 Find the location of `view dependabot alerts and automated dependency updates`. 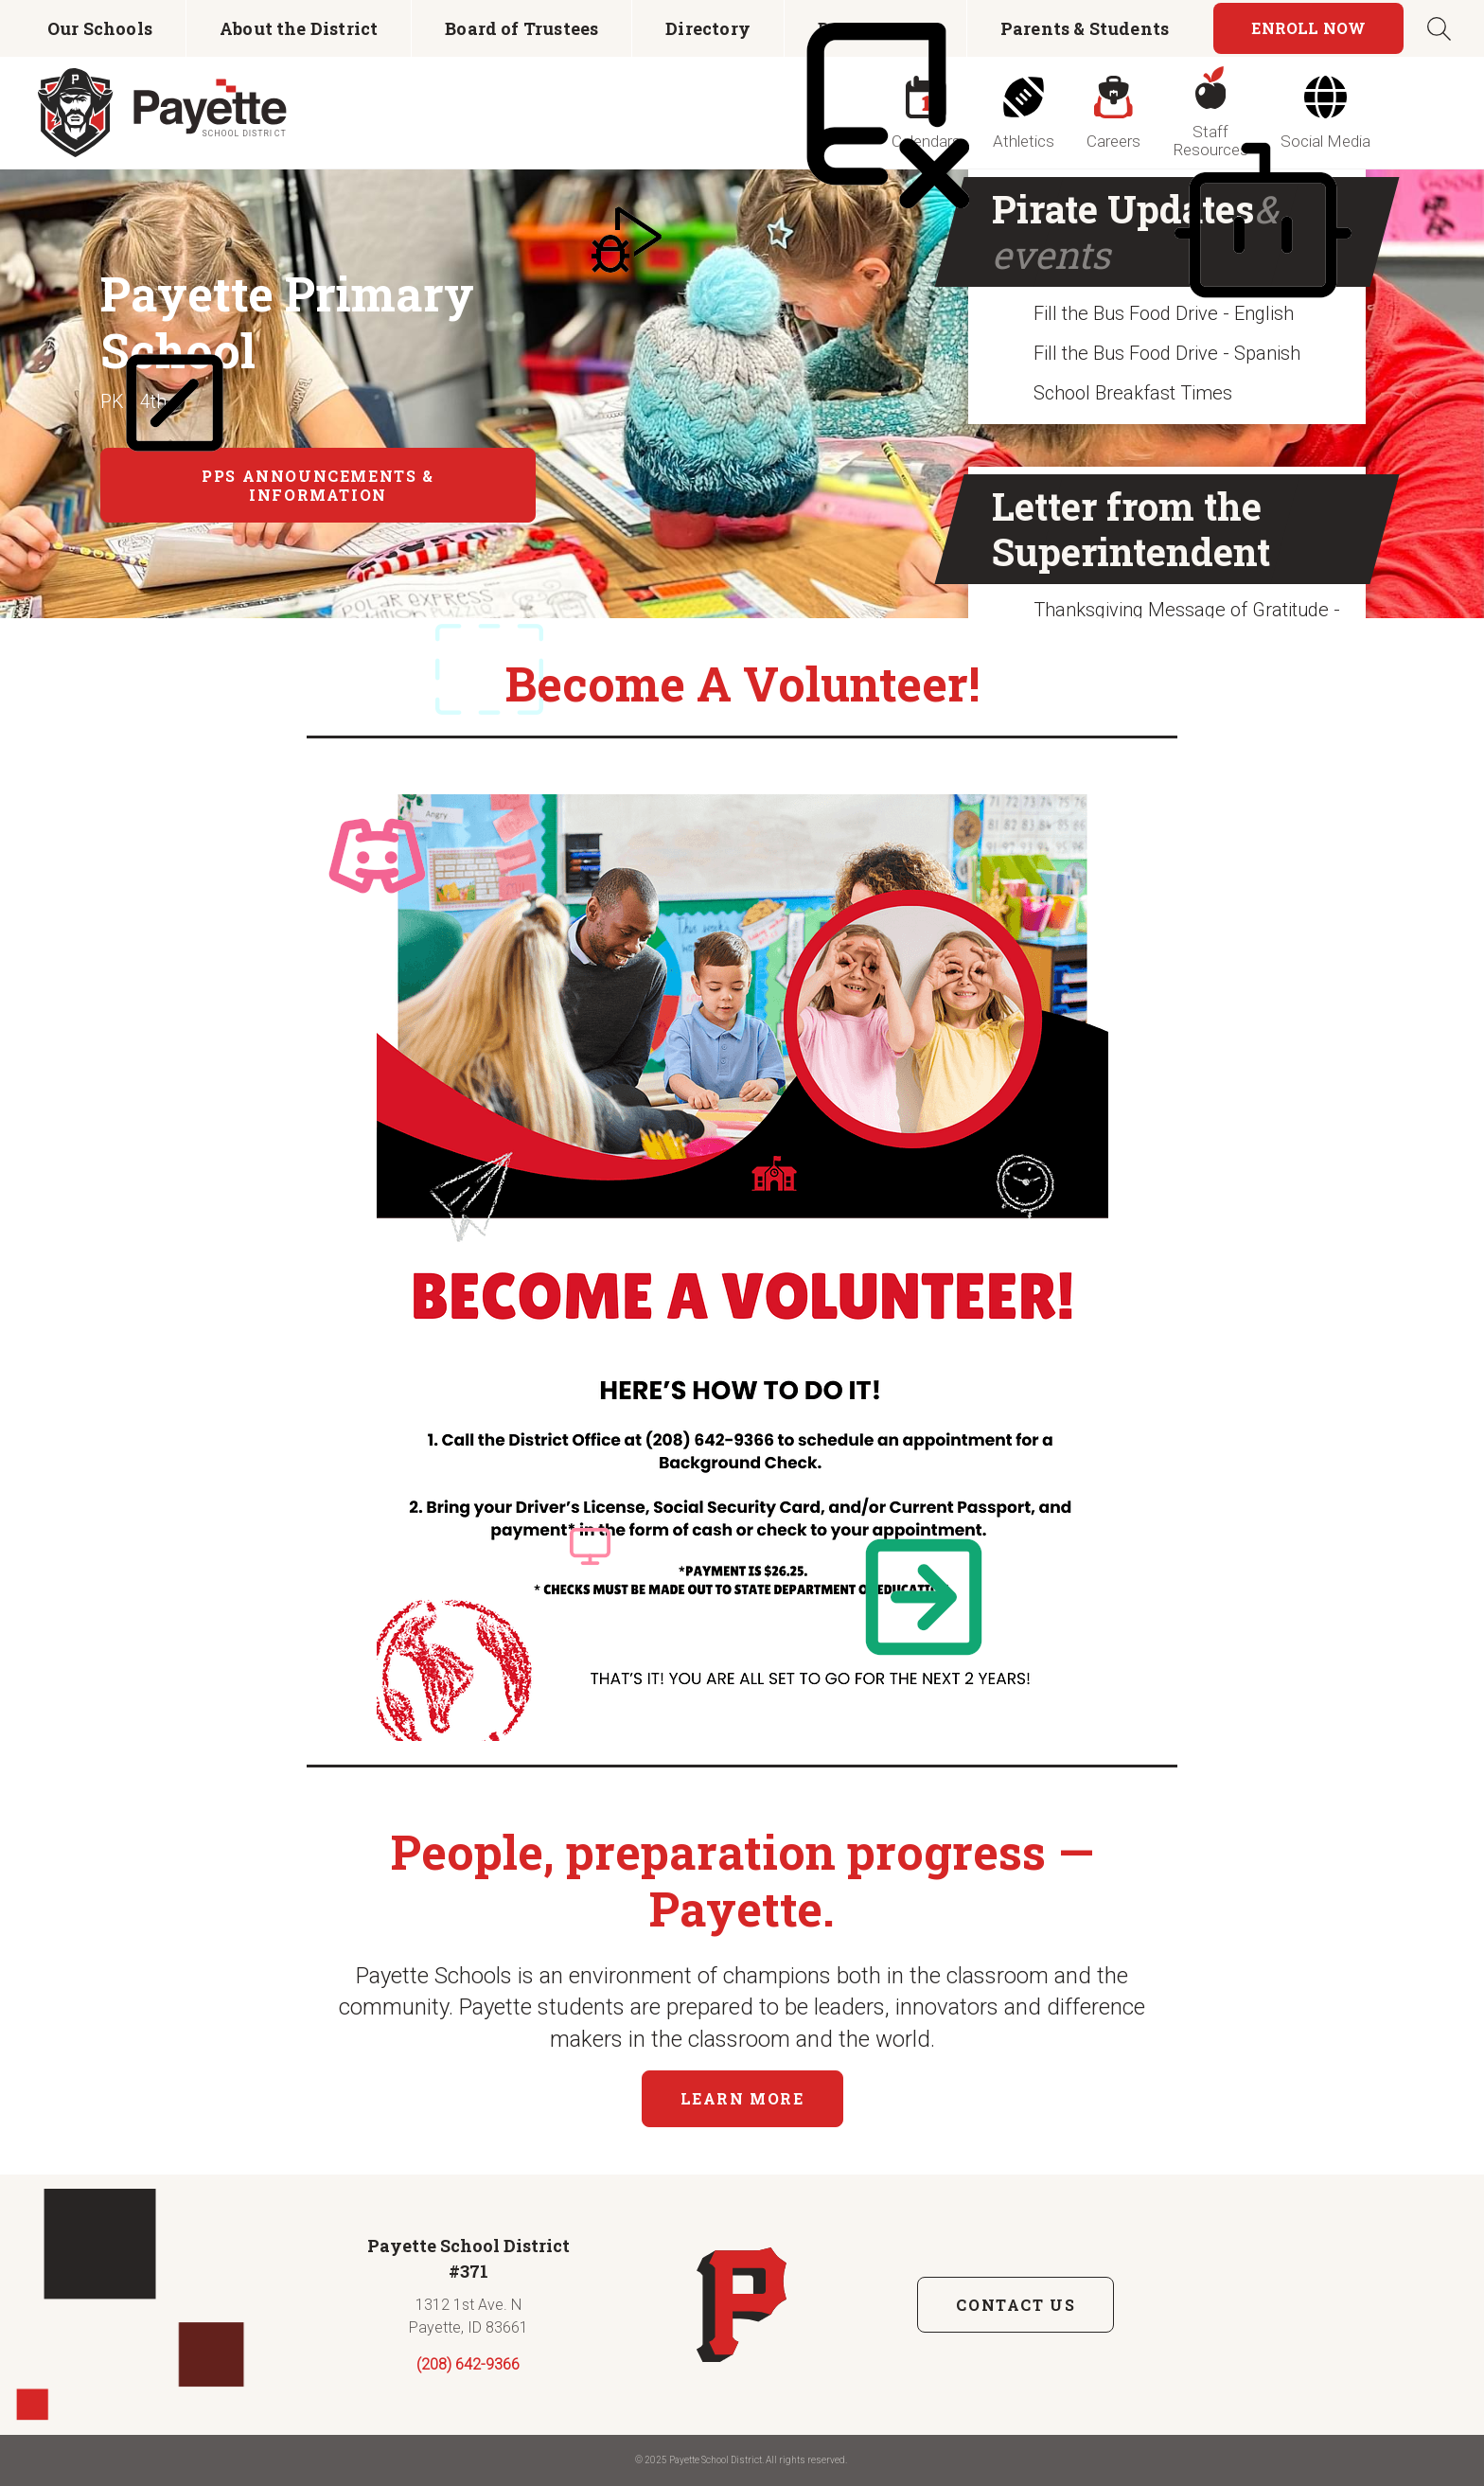

view dependabot alerts and automated dependency updates is located at coordinates (1263, 223).